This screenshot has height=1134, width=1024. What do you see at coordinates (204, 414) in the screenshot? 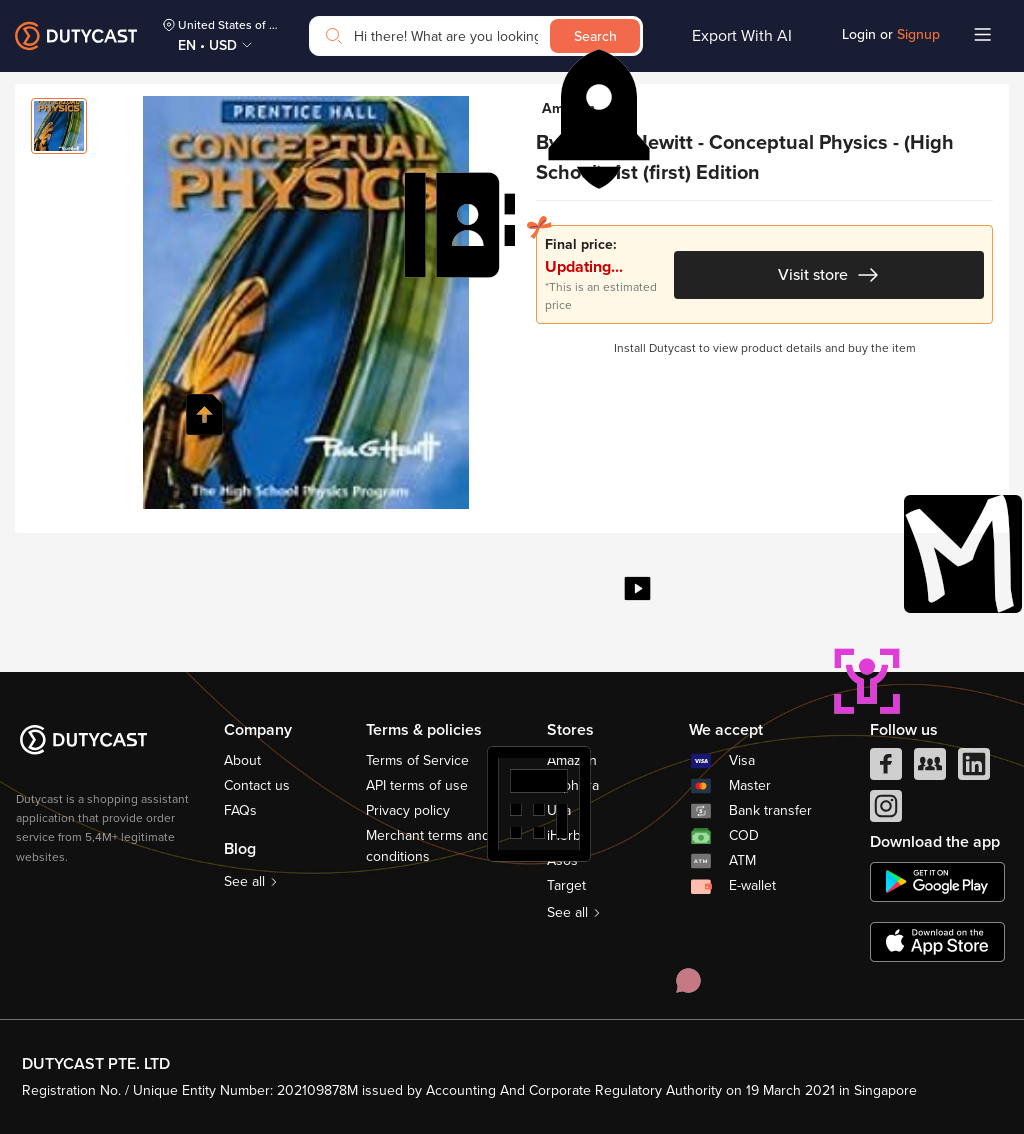
I see `upload a file or document` at bounding box center [204, 414].